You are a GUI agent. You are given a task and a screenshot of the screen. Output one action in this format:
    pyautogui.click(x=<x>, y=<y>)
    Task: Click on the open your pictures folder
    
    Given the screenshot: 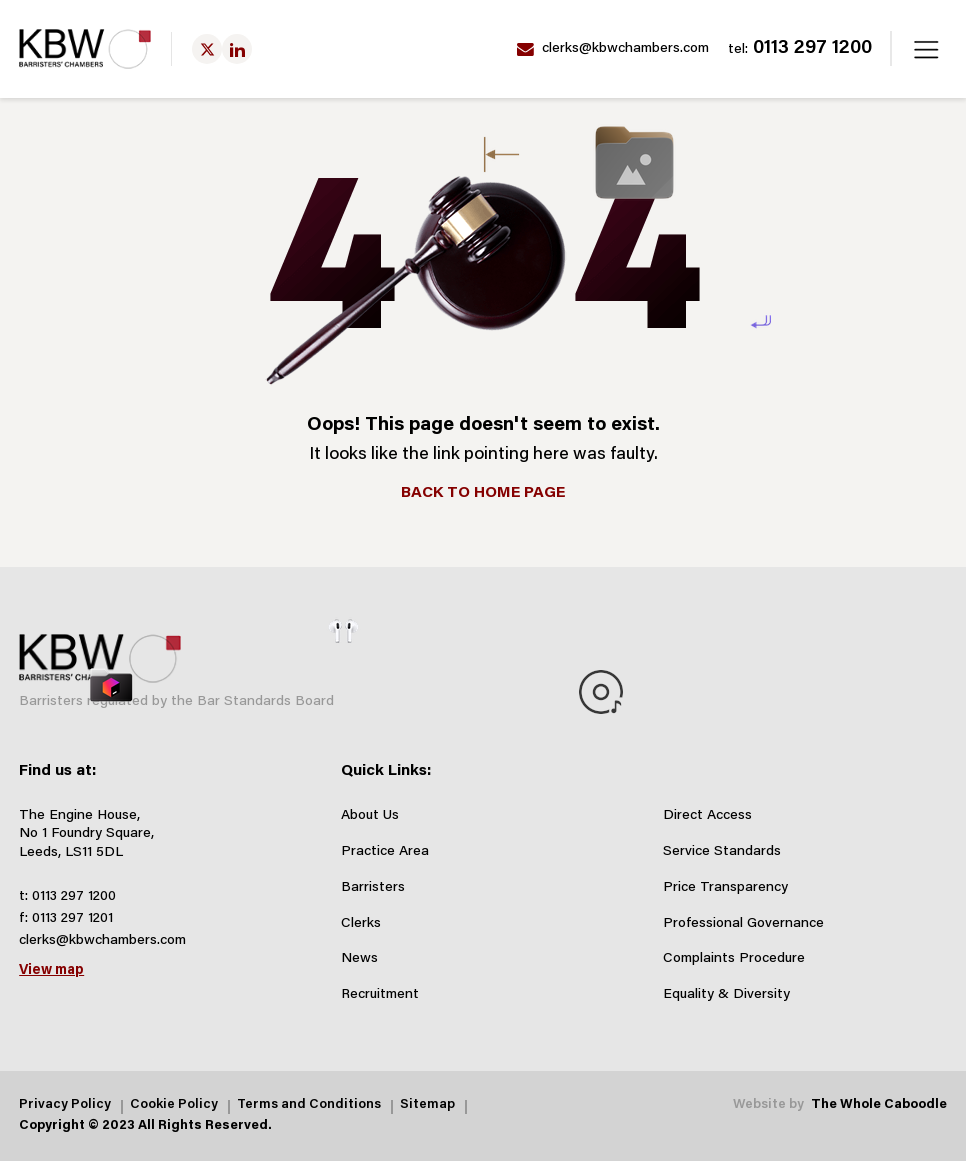 What is the action you would take?
    pyautogui.click(x=634, y=162)
    